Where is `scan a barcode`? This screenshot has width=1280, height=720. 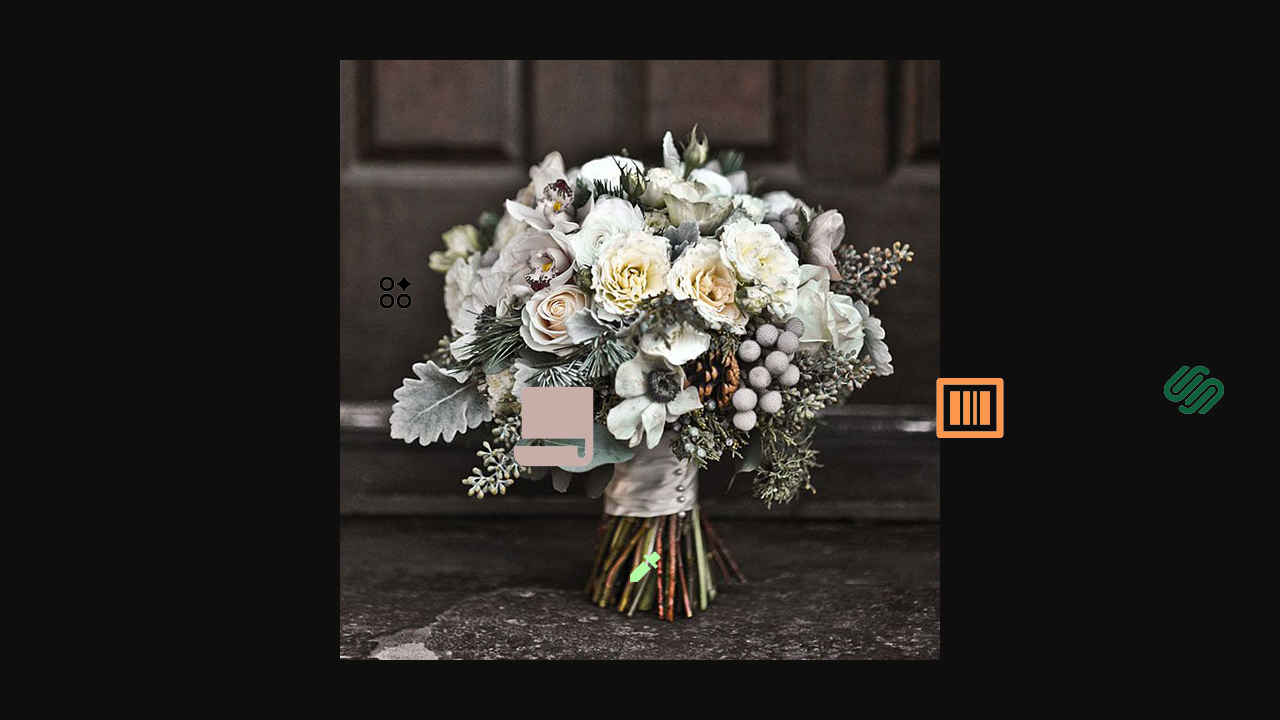 scan a barcode is located at coordinates (970, 408).